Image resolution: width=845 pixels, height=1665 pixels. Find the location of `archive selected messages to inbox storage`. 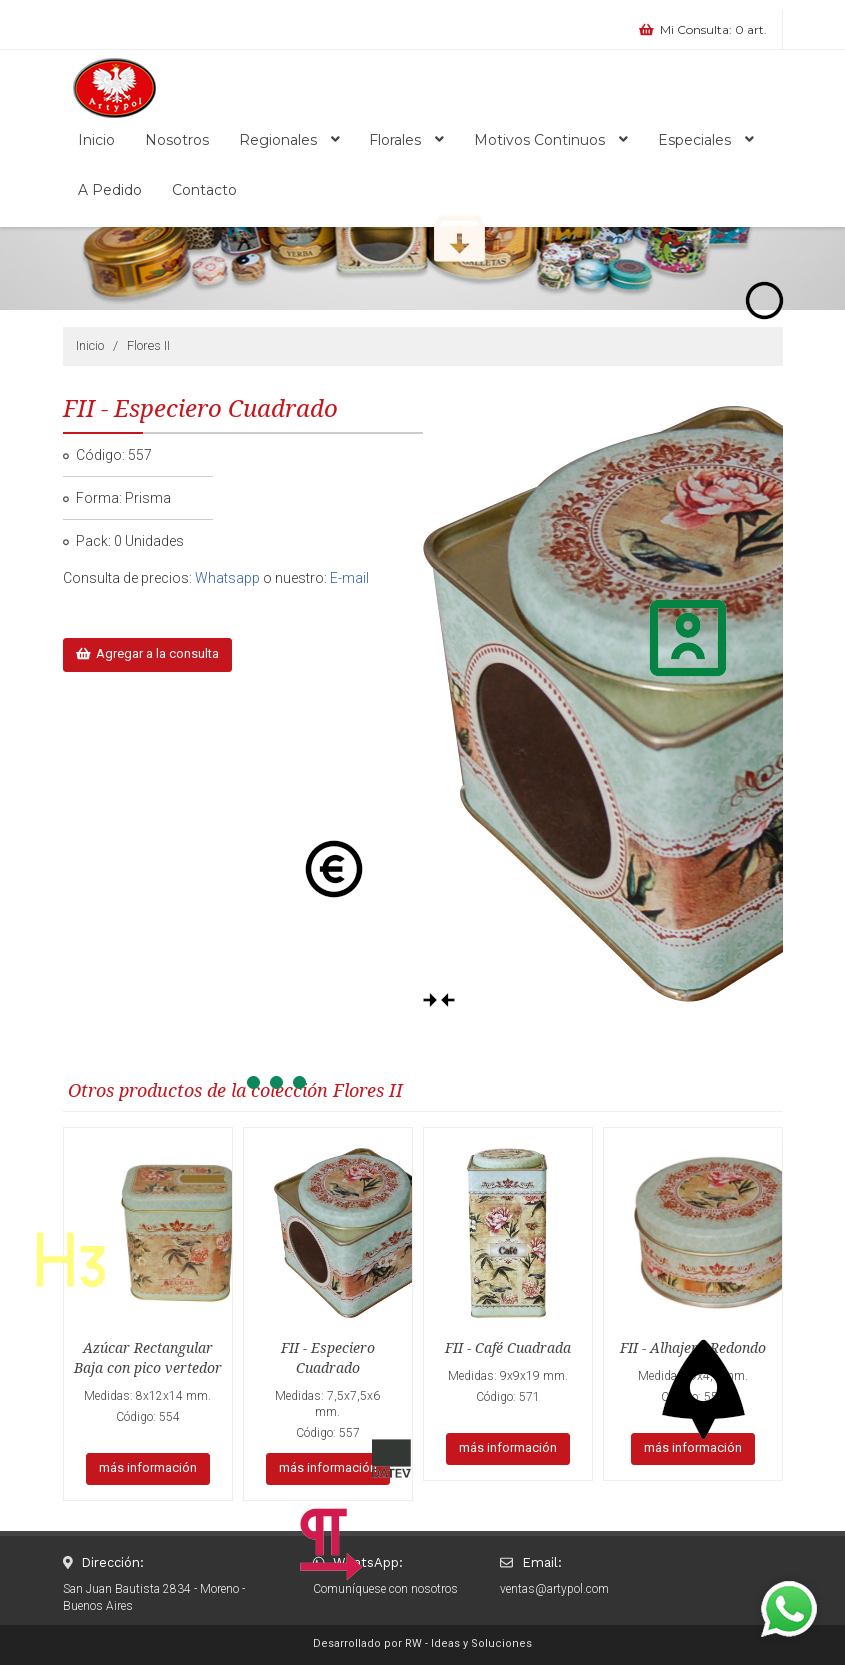

archive selected messages to inbox storage is located at coordinates (459, 238).